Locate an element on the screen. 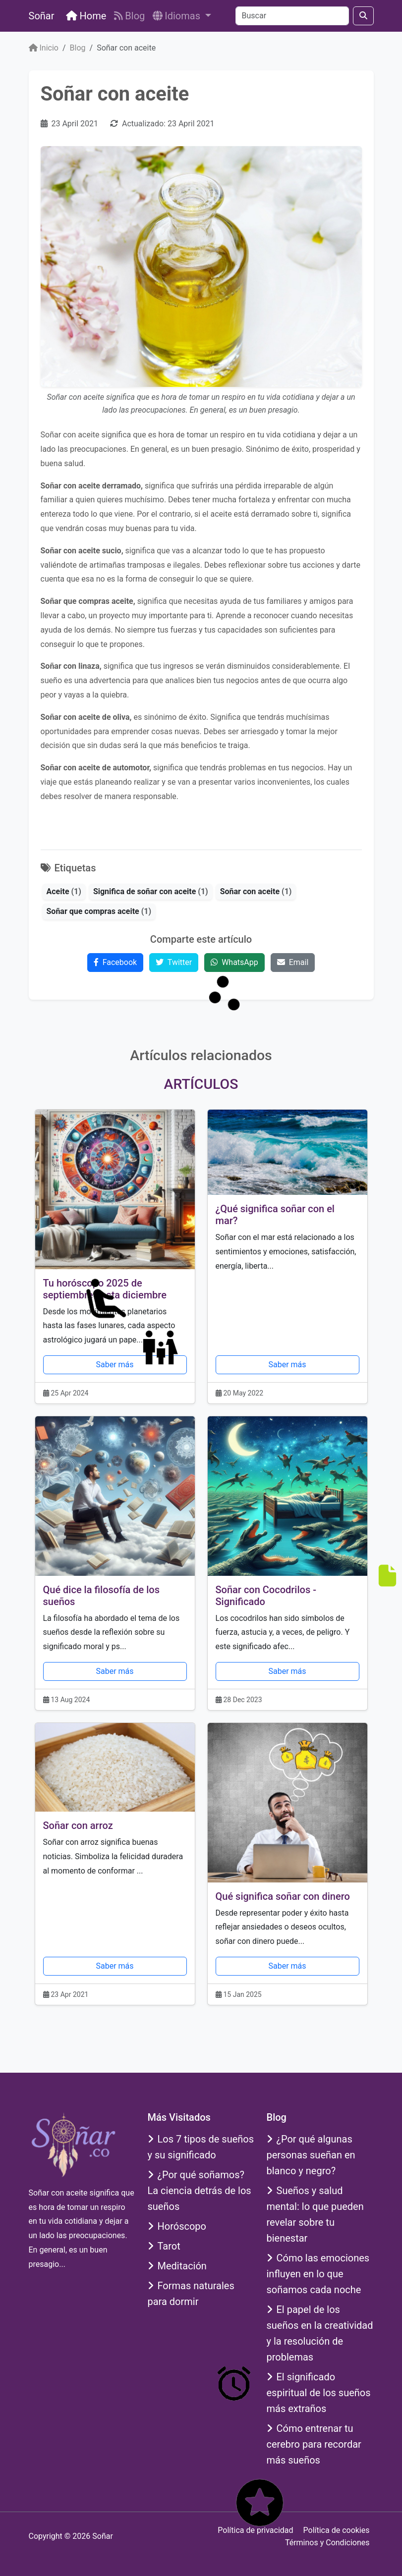 This screenshot has width=402, height=2576. mark item as favorite is located at coordinates (260, 2503).